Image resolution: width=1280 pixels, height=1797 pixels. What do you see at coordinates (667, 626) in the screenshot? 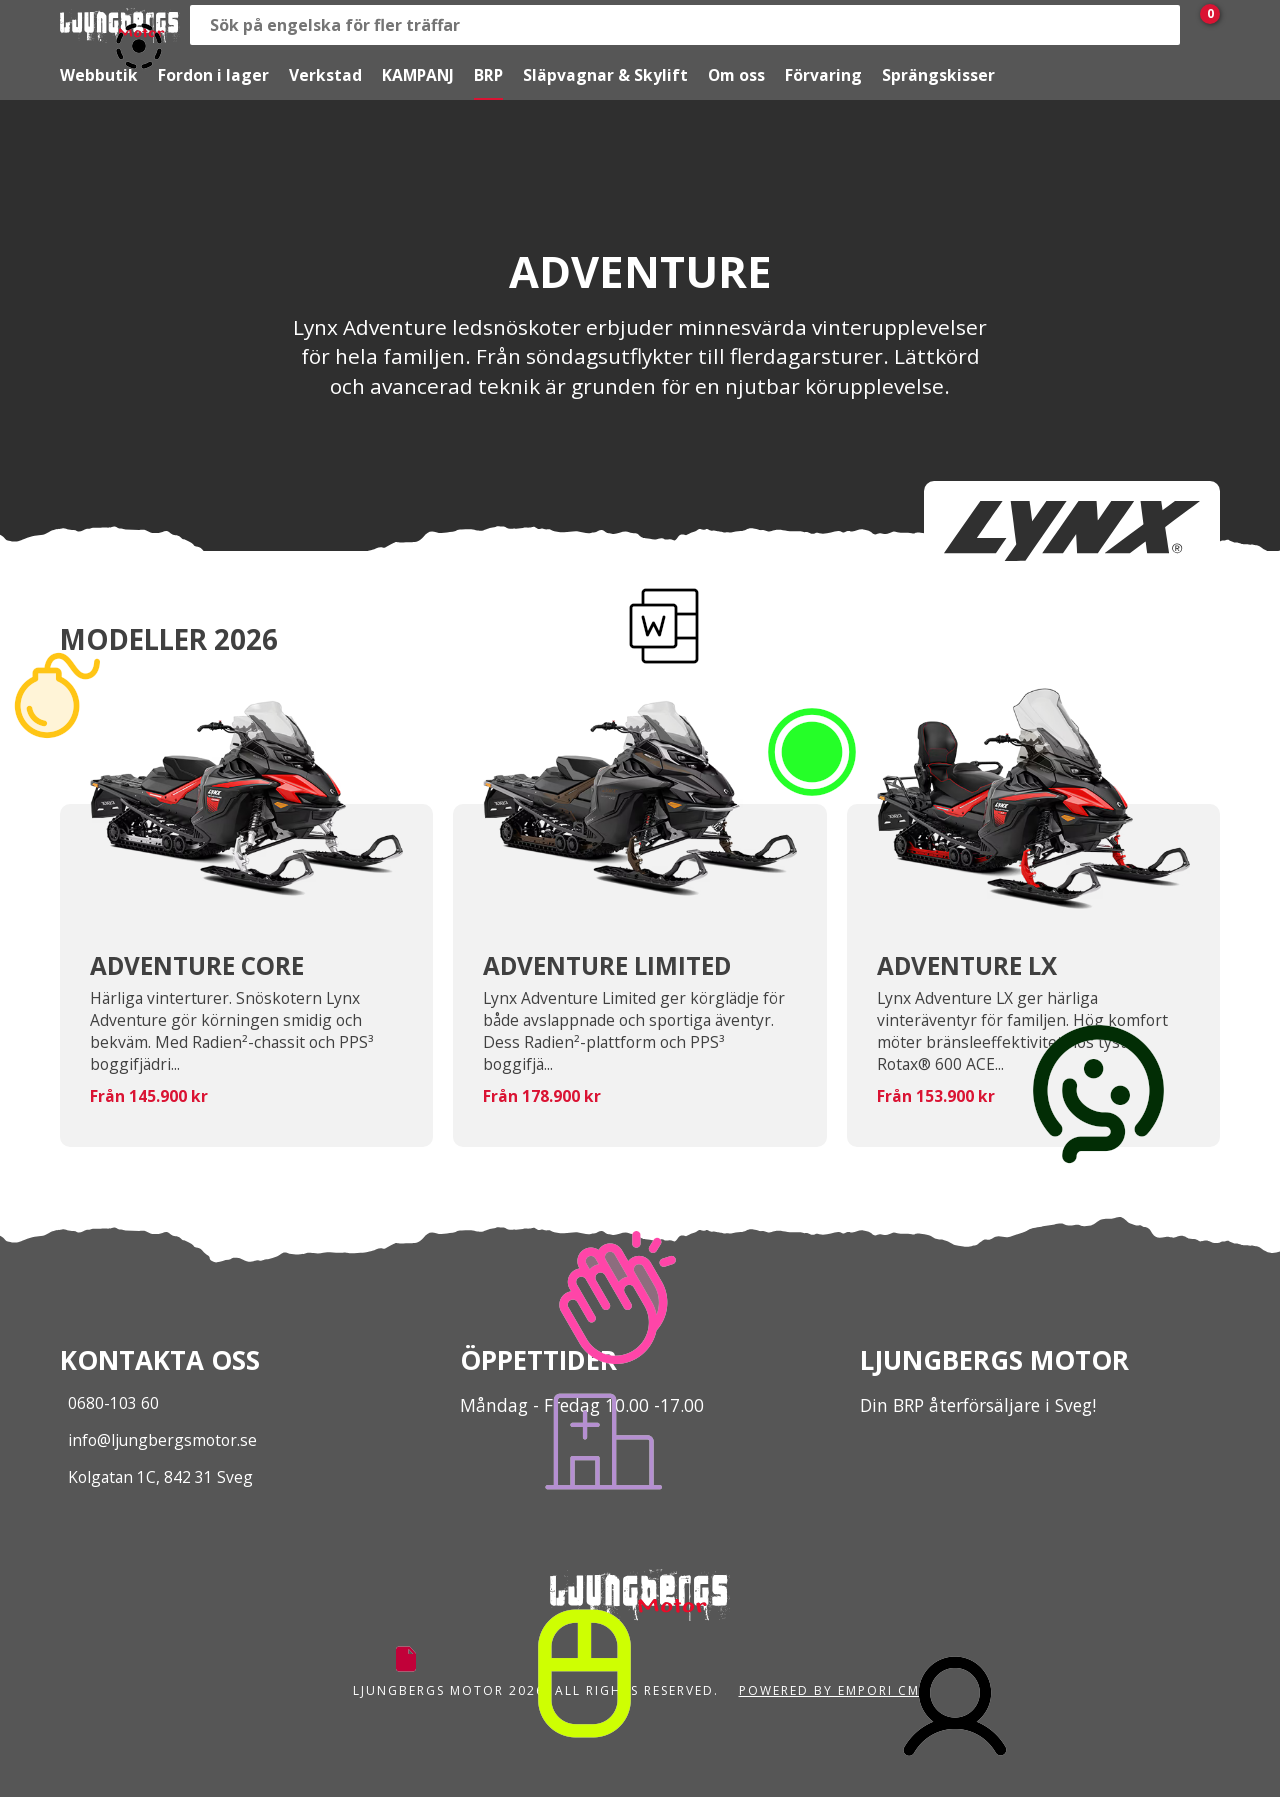
I see `open Microsoft Word` at bounding box center [667, 626].